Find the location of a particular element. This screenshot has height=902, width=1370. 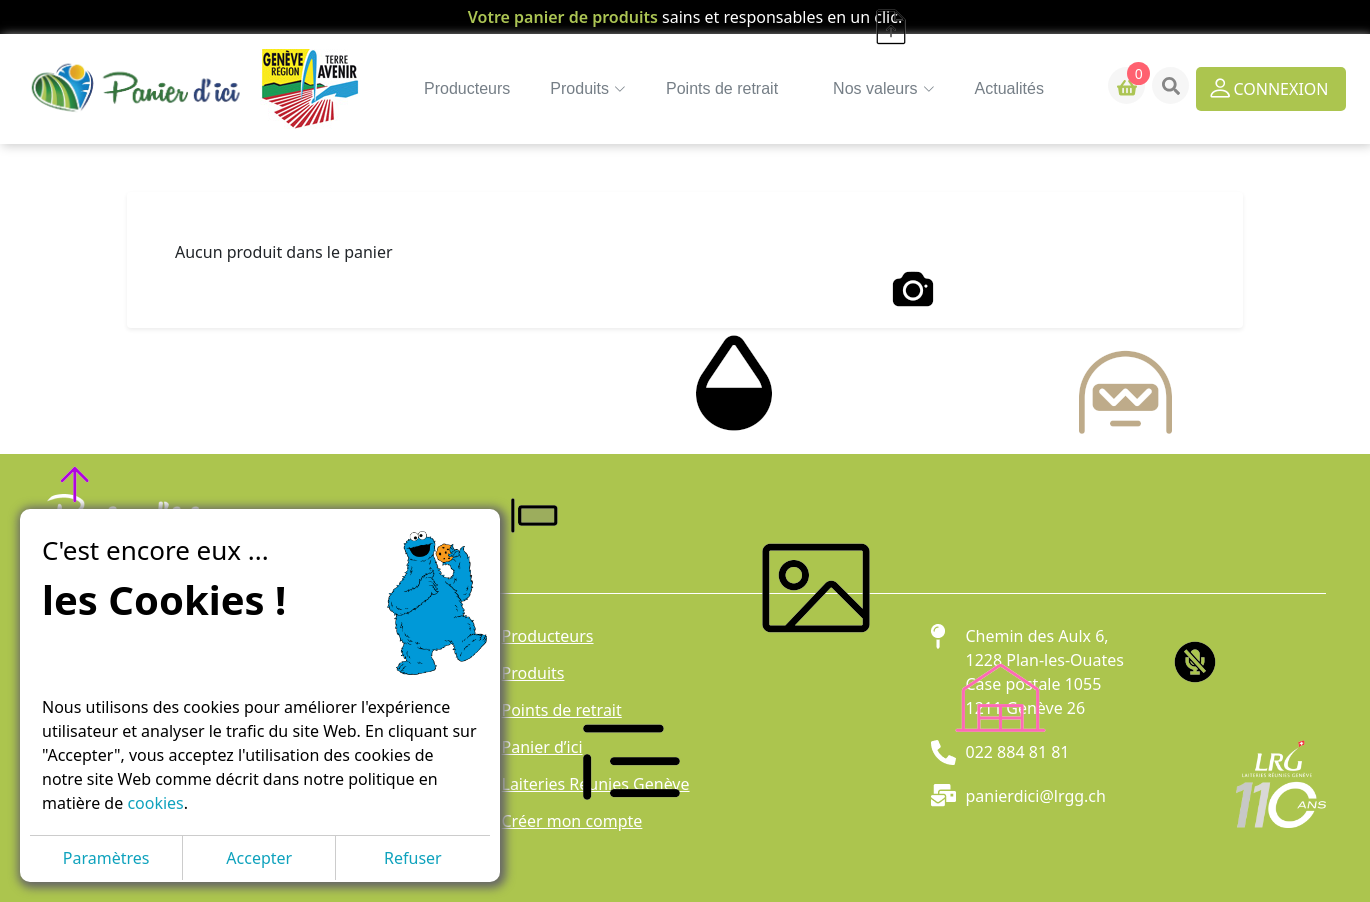

view media file is located at coordinates (816, 588).